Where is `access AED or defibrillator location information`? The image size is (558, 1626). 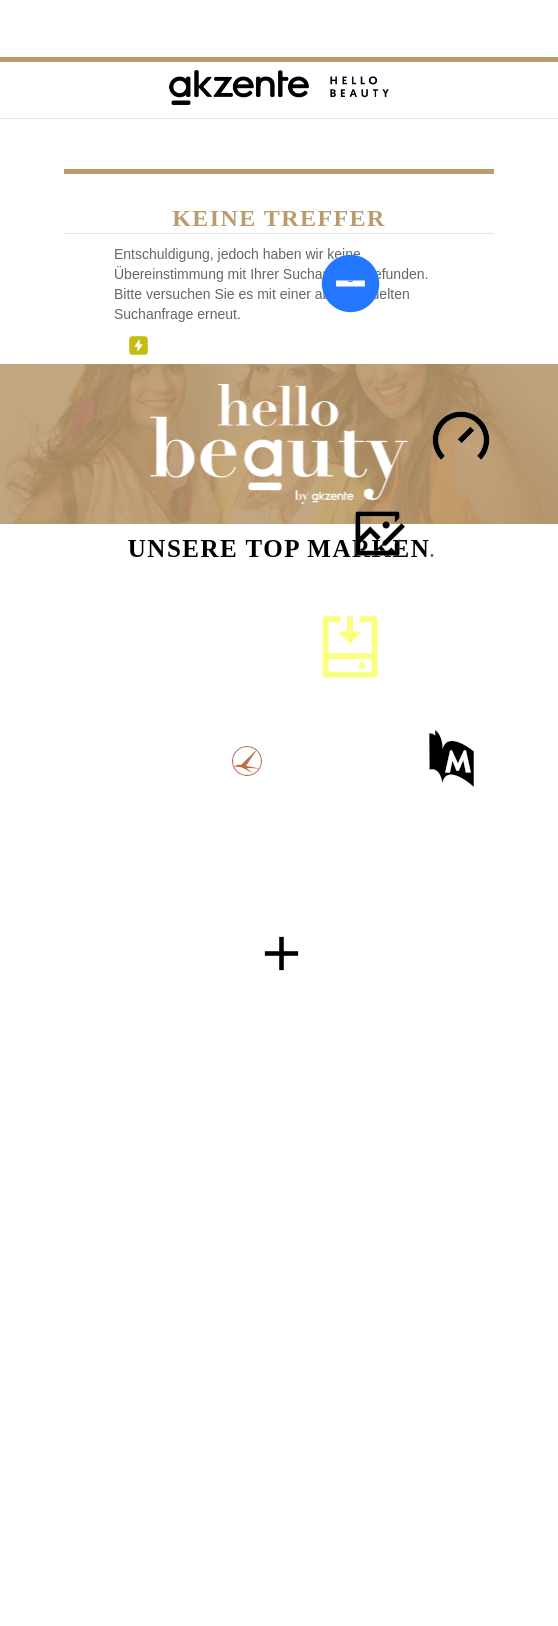
access AED or defibrillator location information is located at coordinates (138, 345).